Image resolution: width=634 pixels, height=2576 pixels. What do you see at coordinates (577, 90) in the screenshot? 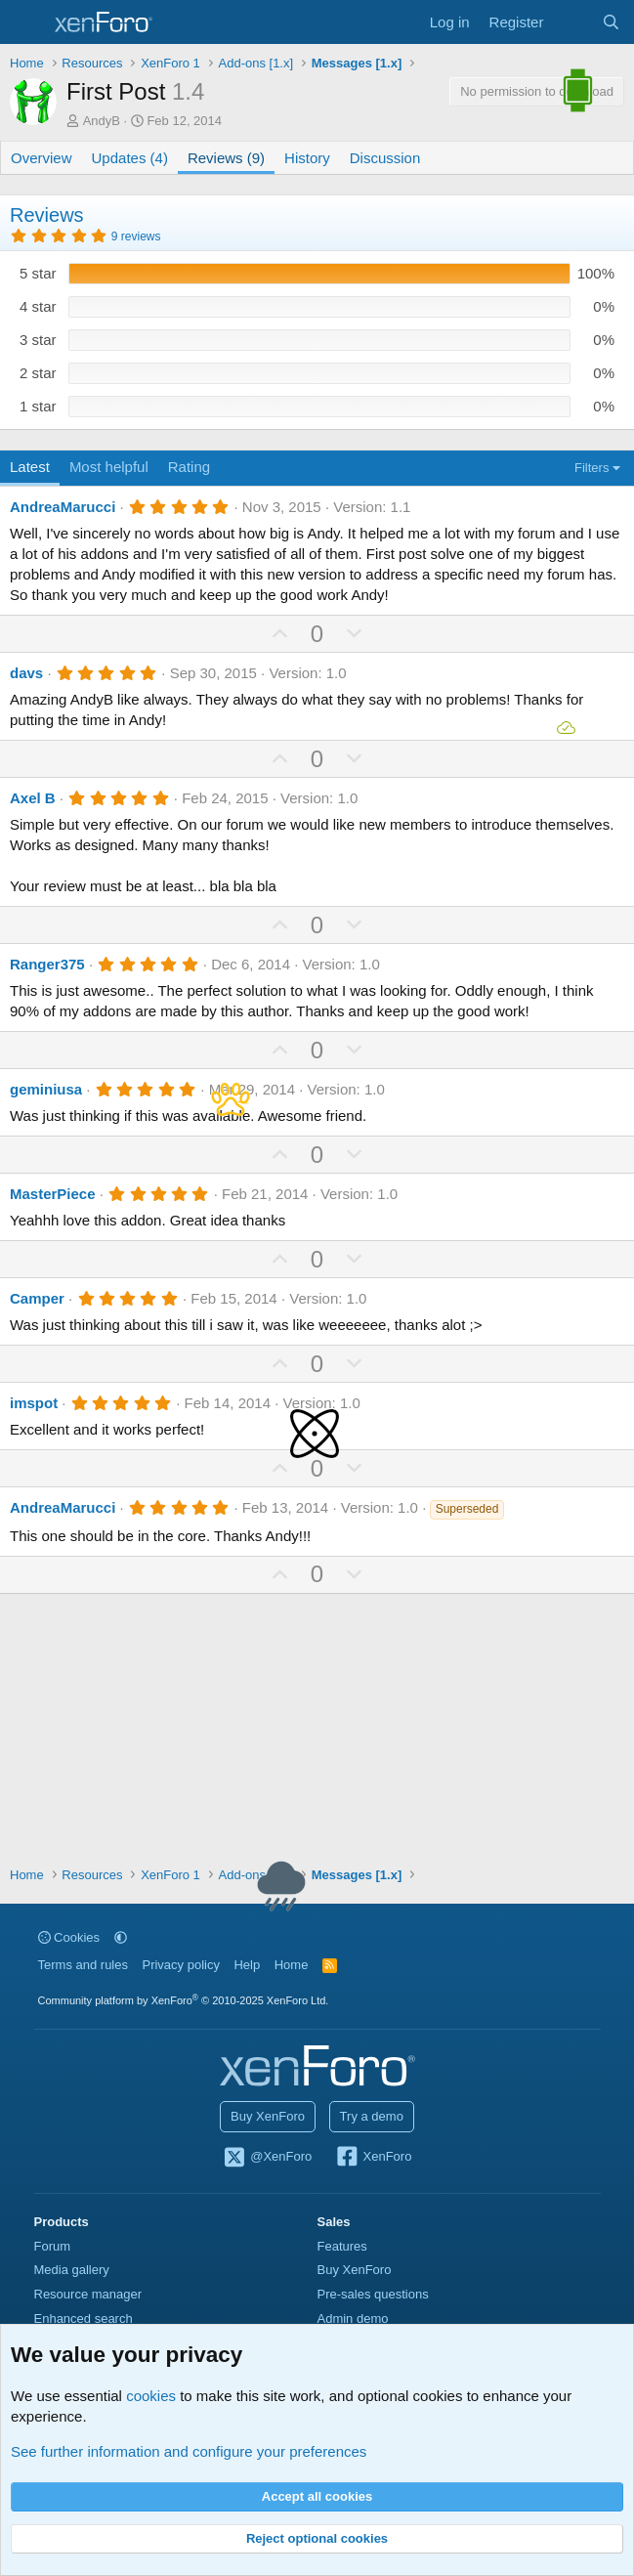
I see `access smartwatch settings or companion app` at bounding box center [577, 90].